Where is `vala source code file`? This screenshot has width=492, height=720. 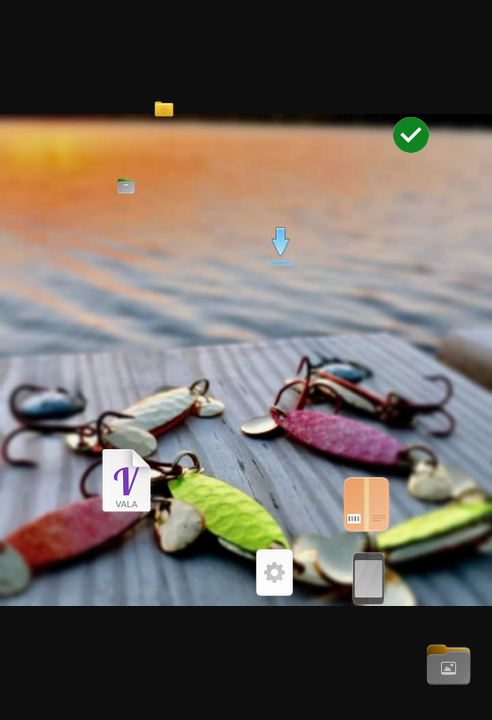 vala source code file is located at coordinates (126, 481).